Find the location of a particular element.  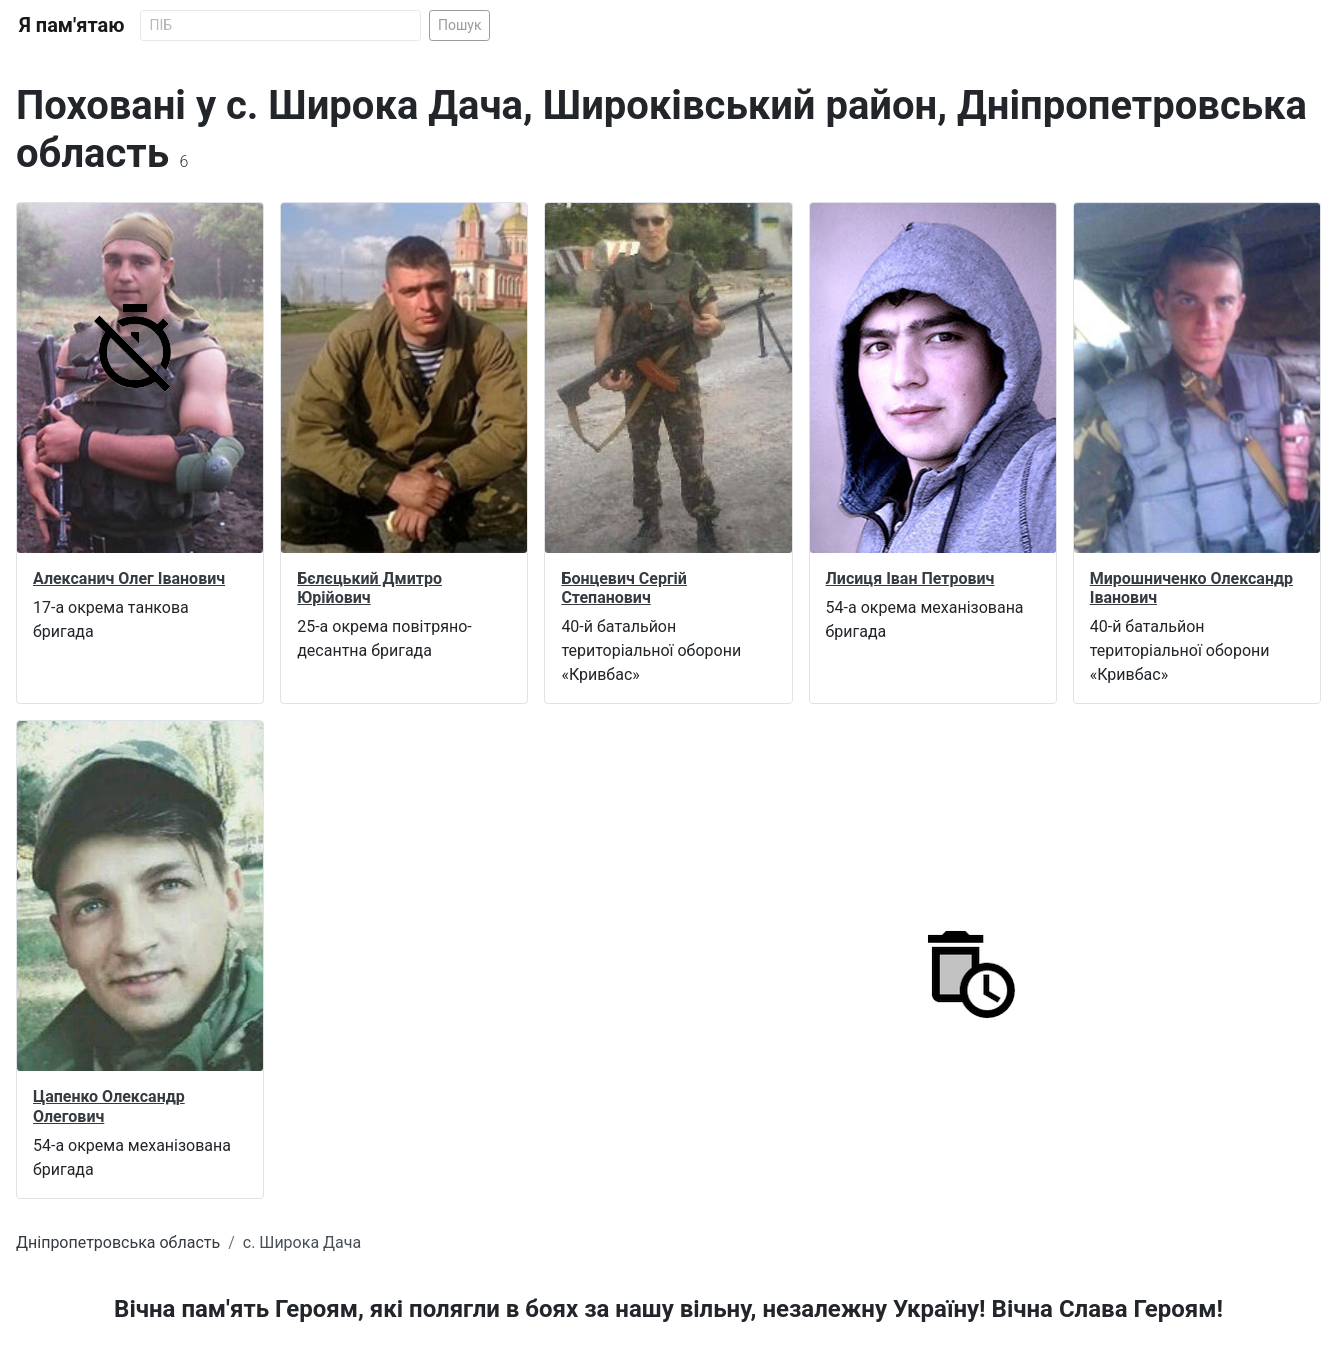

timer is disabled or inactive is located at coordinates (135, 348).